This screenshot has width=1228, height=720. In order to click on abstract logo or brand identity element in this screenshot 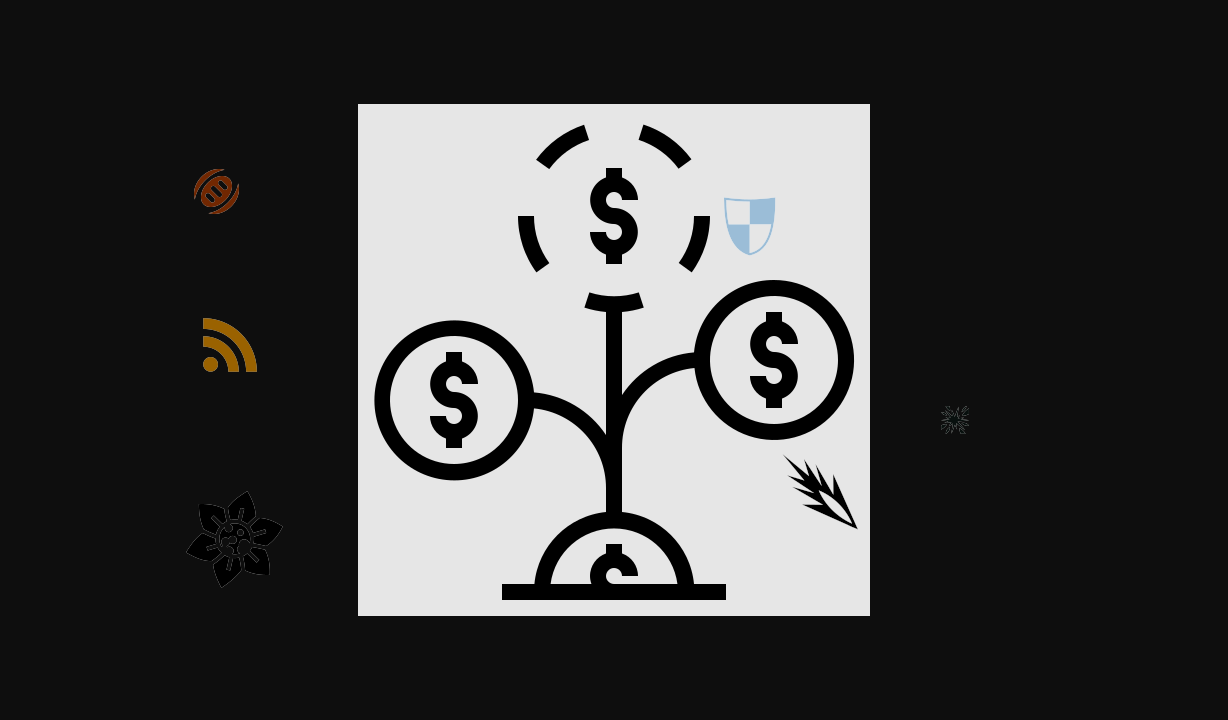, I will do `click(216, 191)`.